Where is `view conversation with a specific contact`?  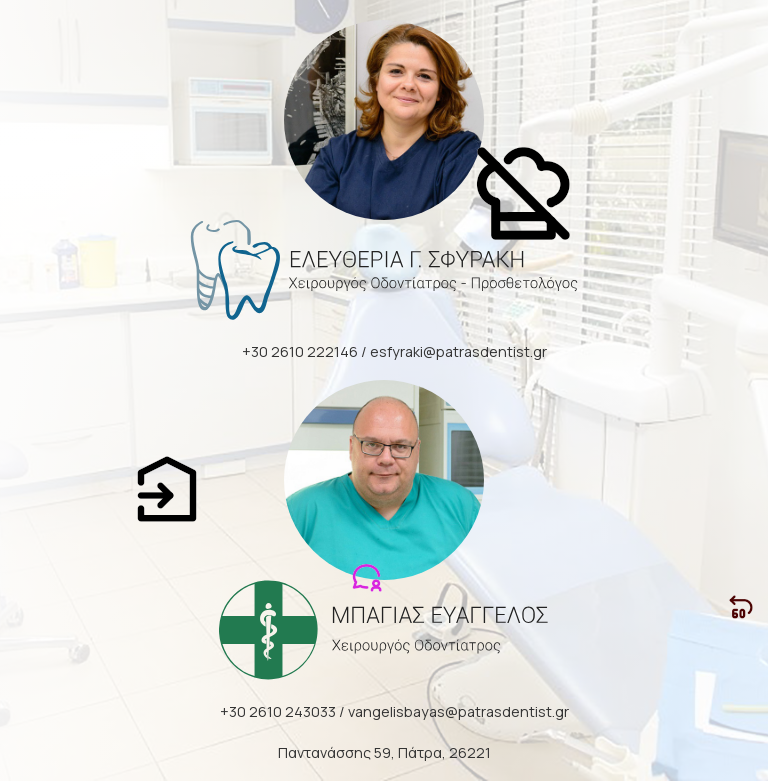 view conversation with a specific contact is located at coordinates (366, 576).